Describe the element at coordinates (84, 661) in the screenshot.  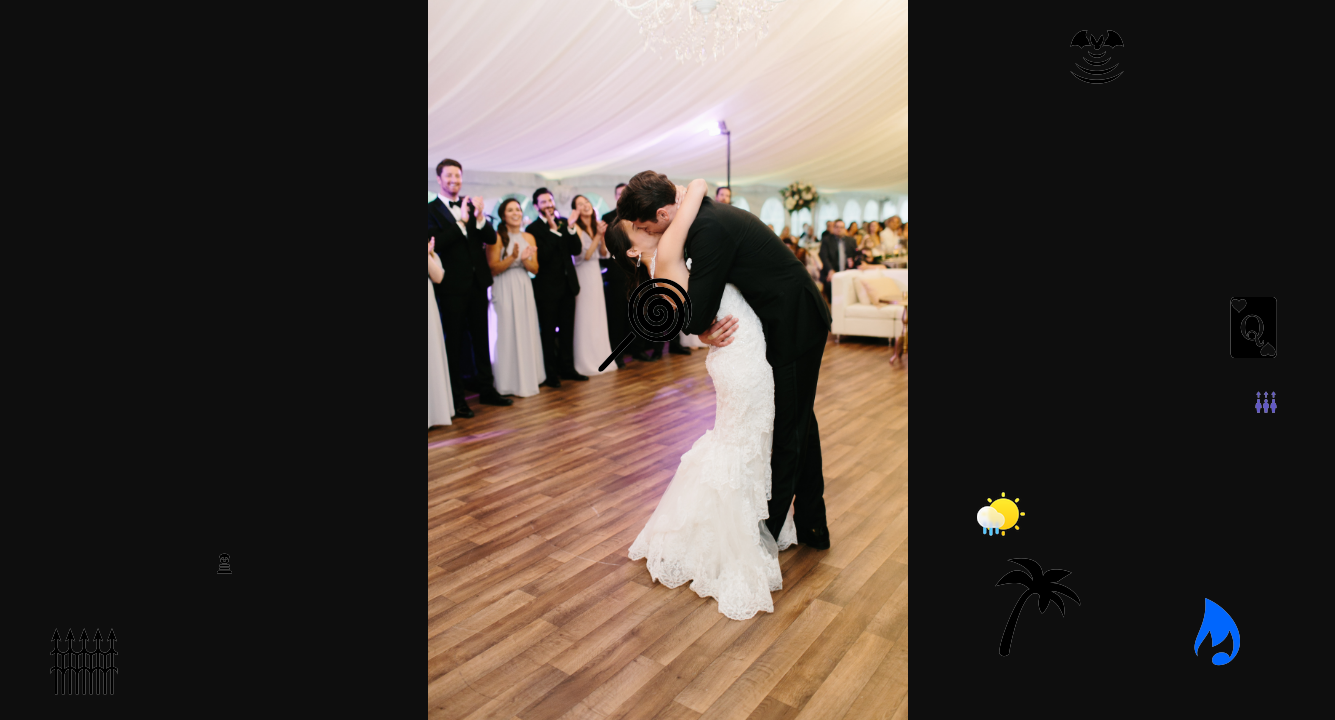
I see `set up defensive barriers in-game` at that location.